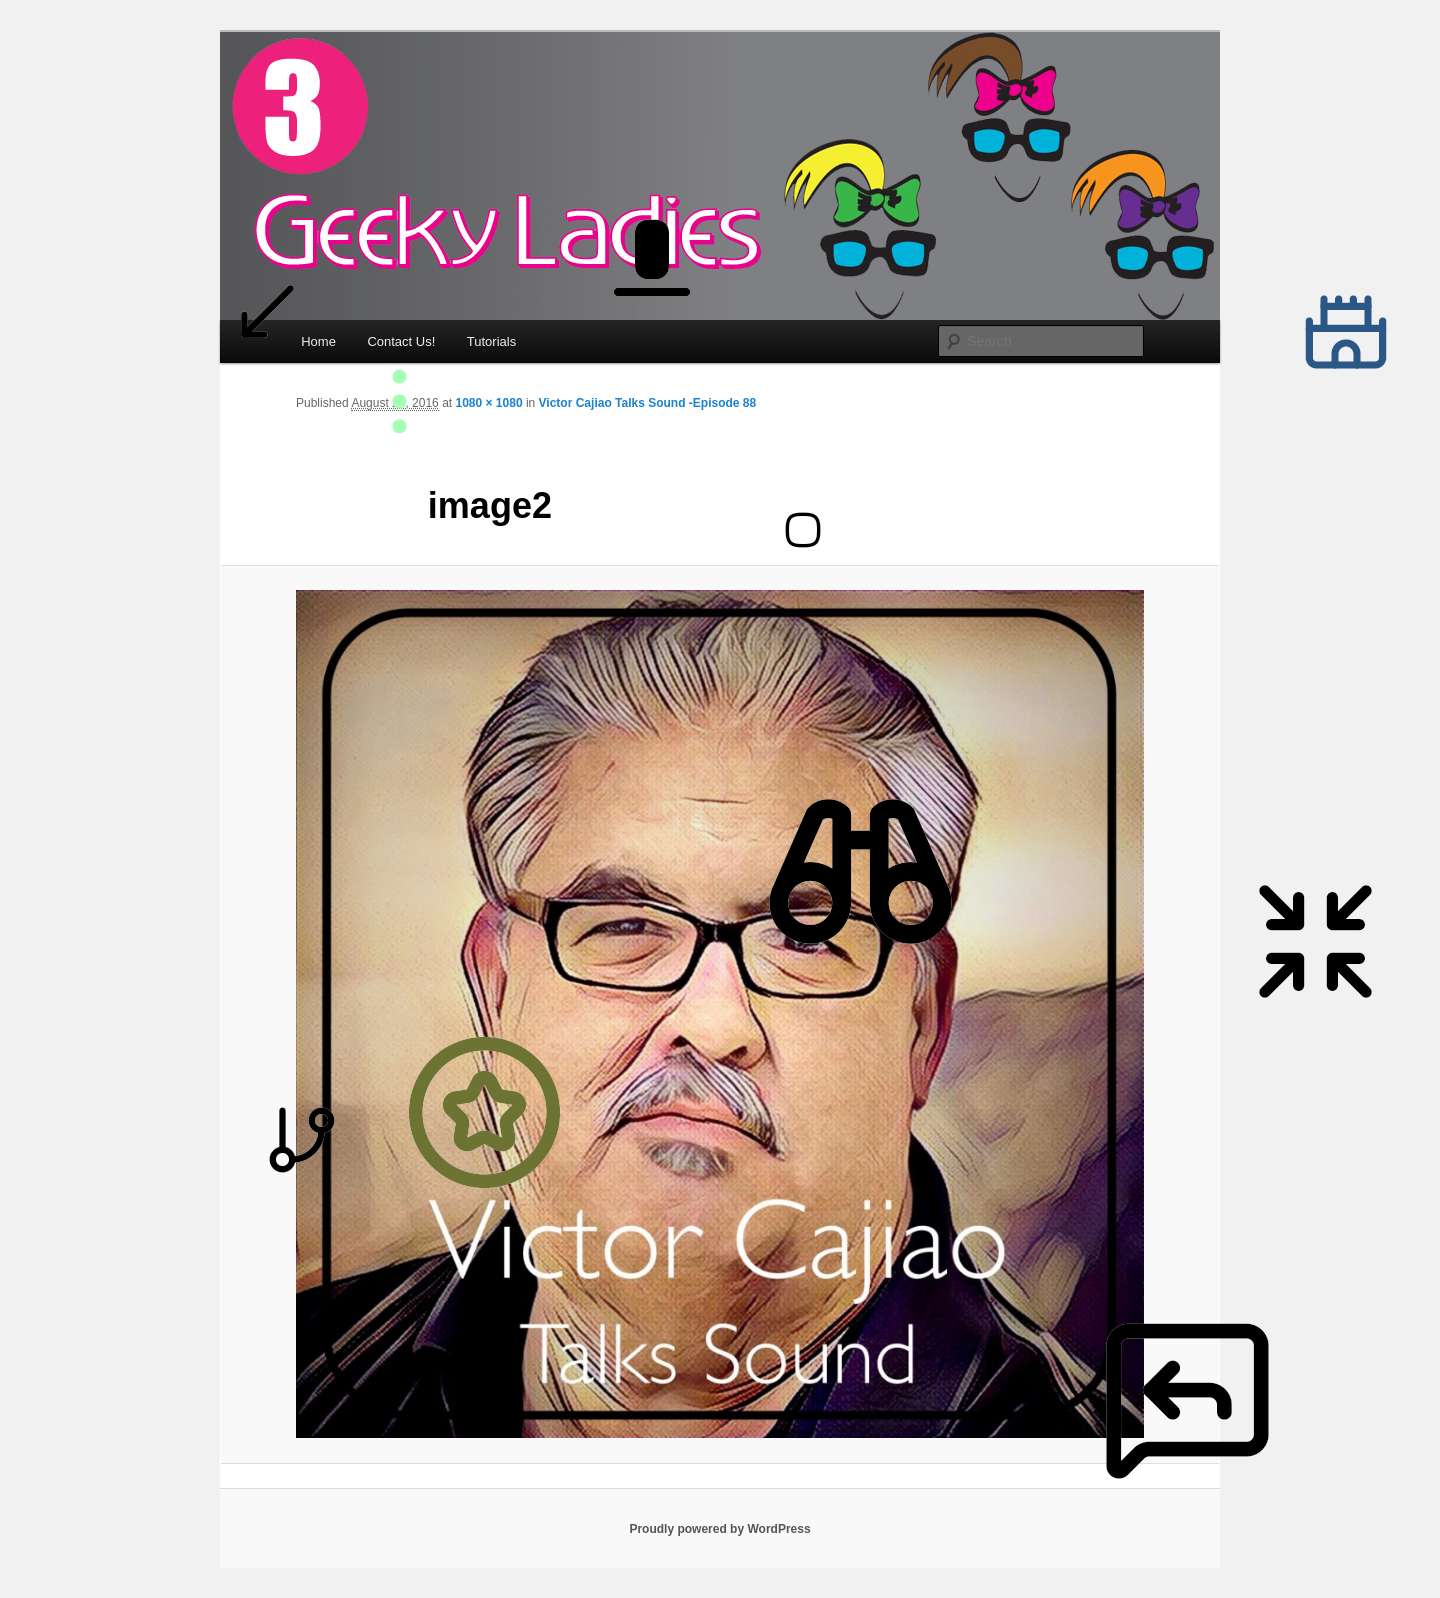  Describe the element at coordinates (267, 311) in the screenshot. I see `move item to the bottom-left corner` at that location.